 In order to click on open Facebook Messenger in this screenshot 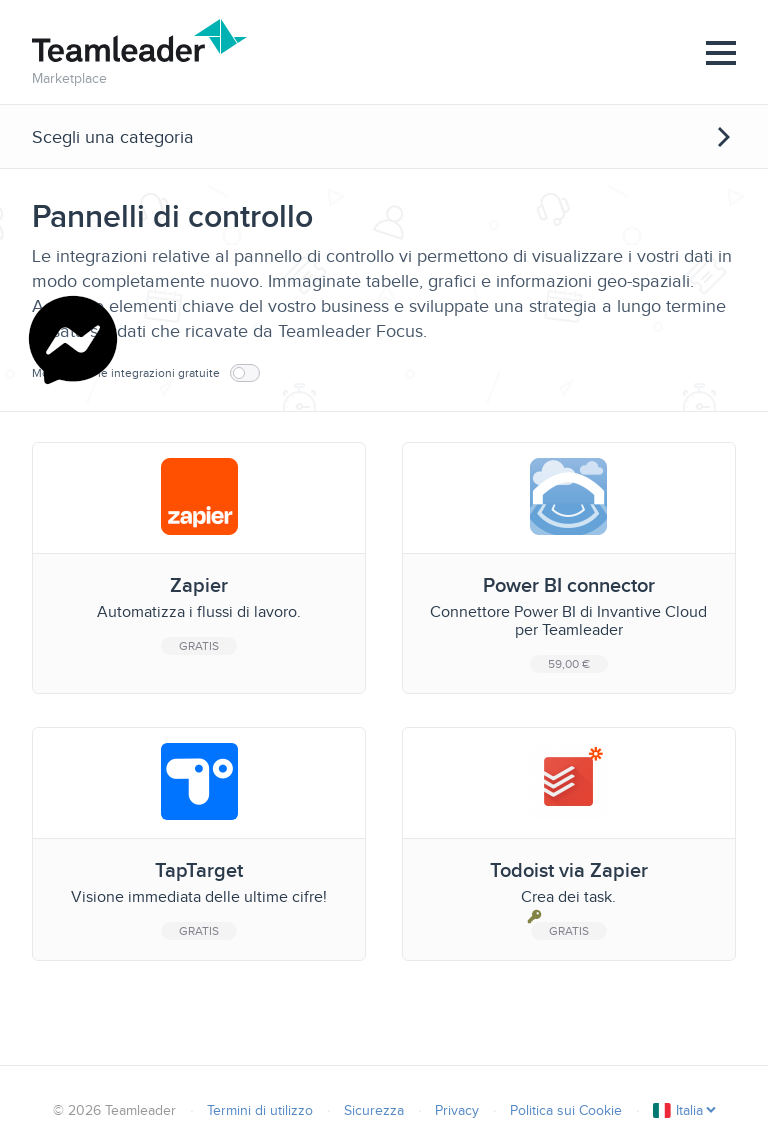, I will do `click(73, 340)`.